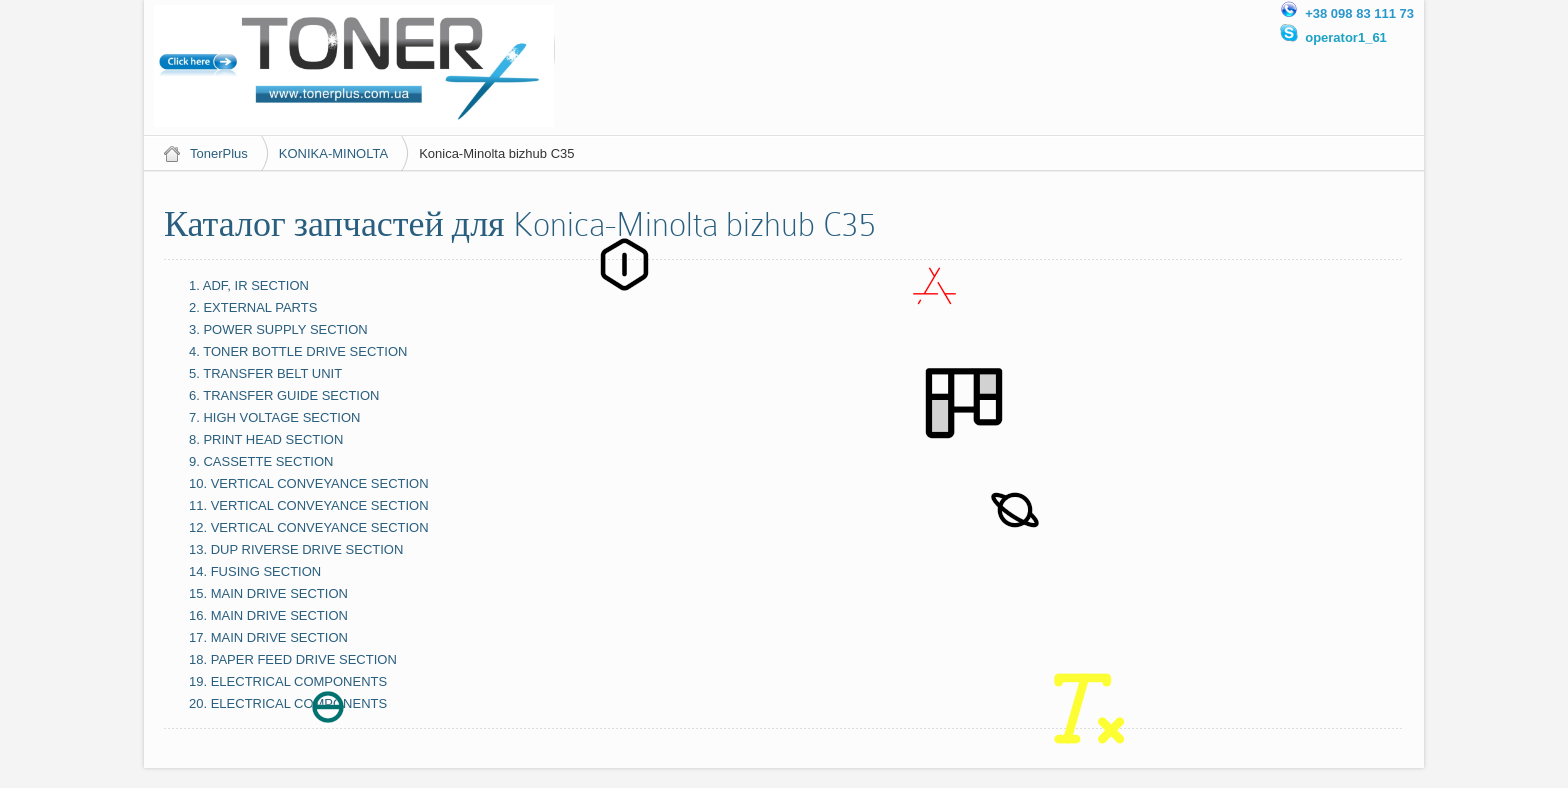  Describe the element at coordinates (964, 400) in the screenshot. I see `view kanban board` at that location.